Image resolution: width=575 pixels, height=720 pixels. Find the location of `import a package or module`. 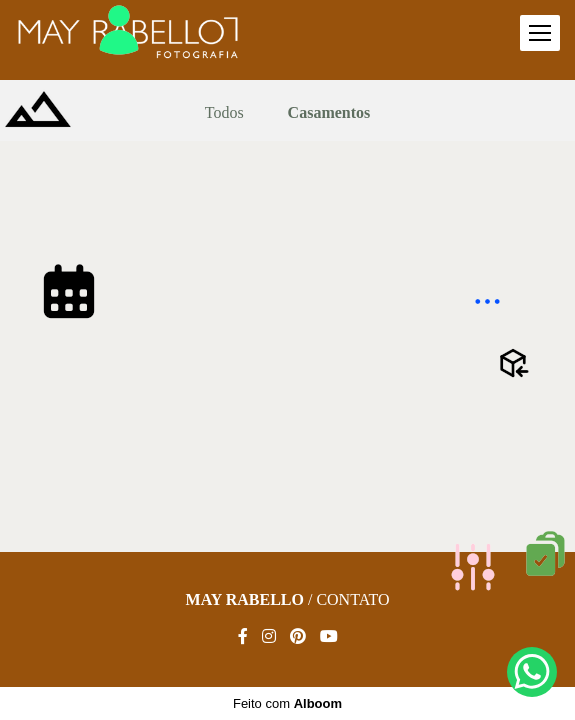

import a package or module is located at coordinates (513, 363).